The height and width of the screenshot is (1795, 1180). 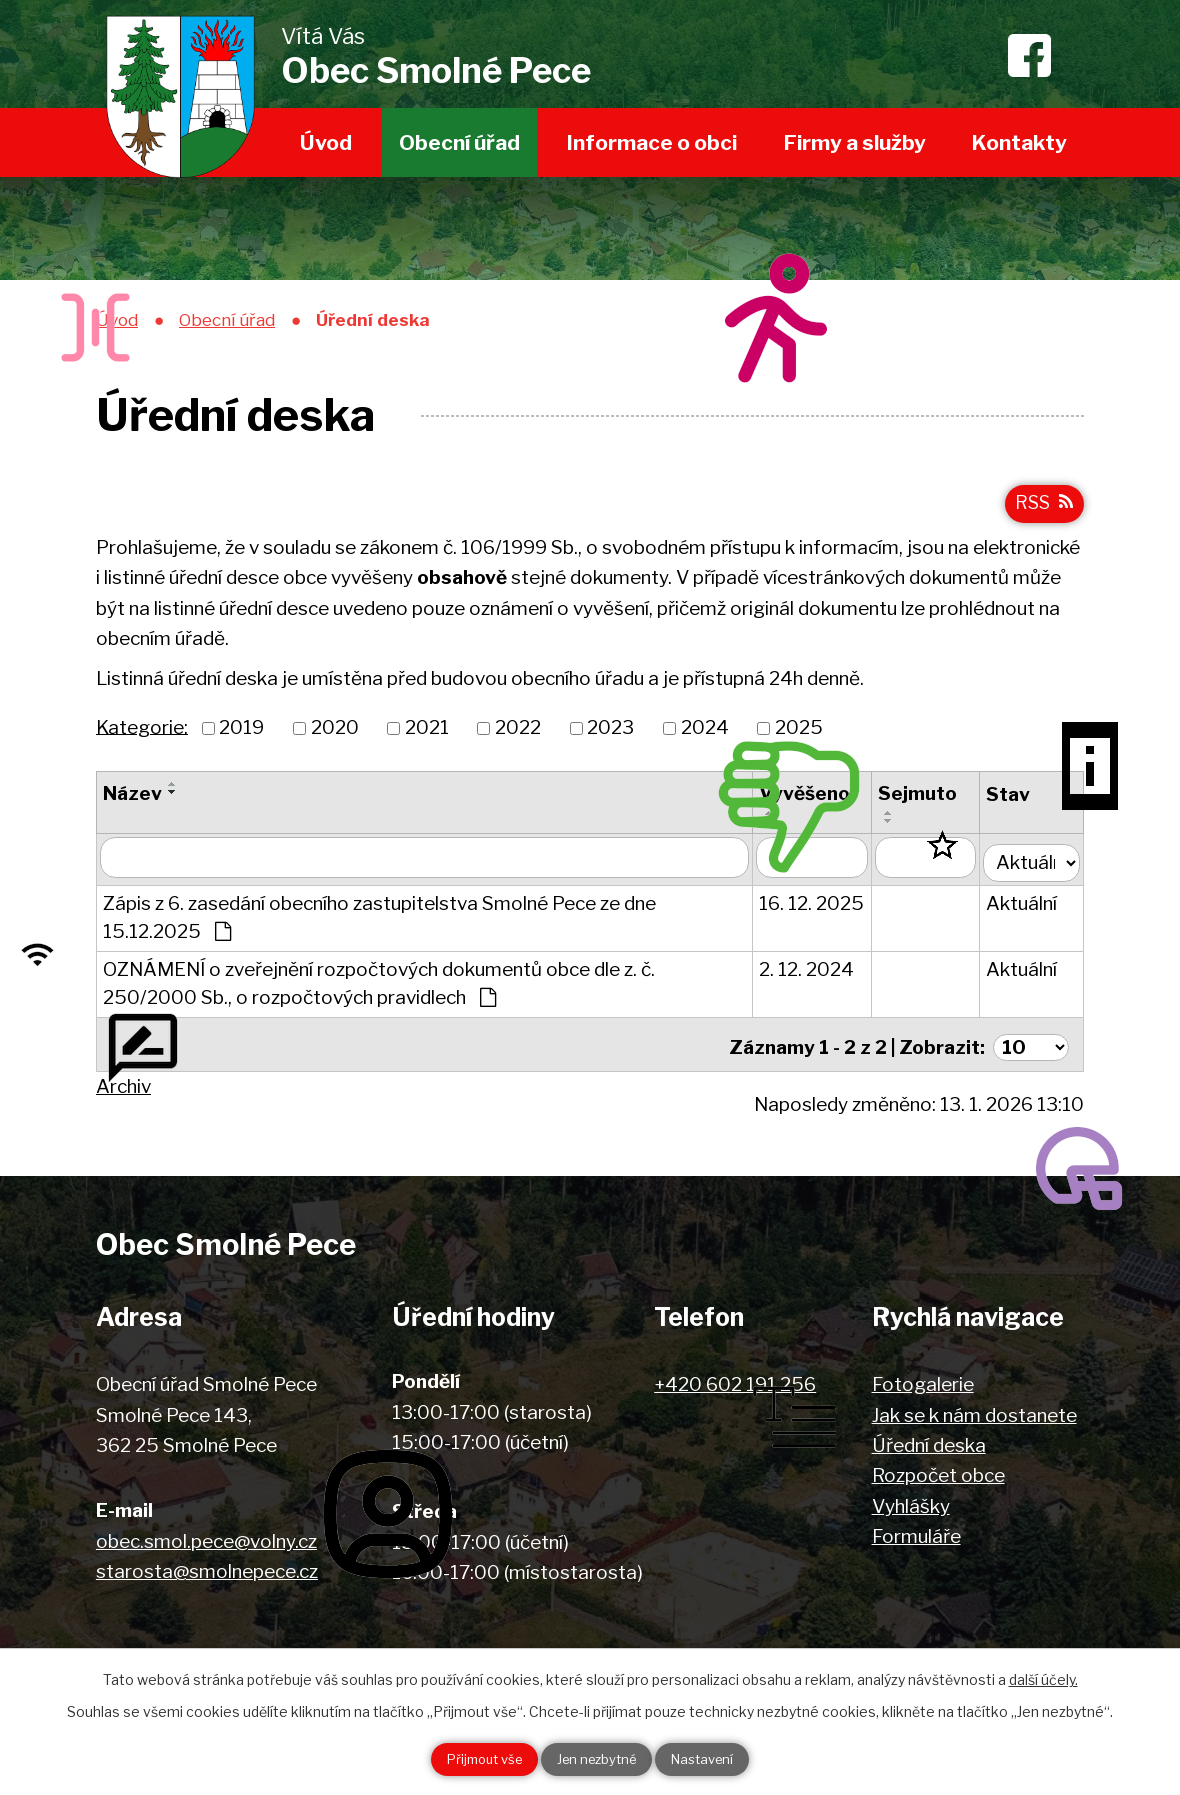 What do you see at coordinates (37, 954) in the screenshot?
I see `indicates active wifi connection` at bounding box center [37, 954].